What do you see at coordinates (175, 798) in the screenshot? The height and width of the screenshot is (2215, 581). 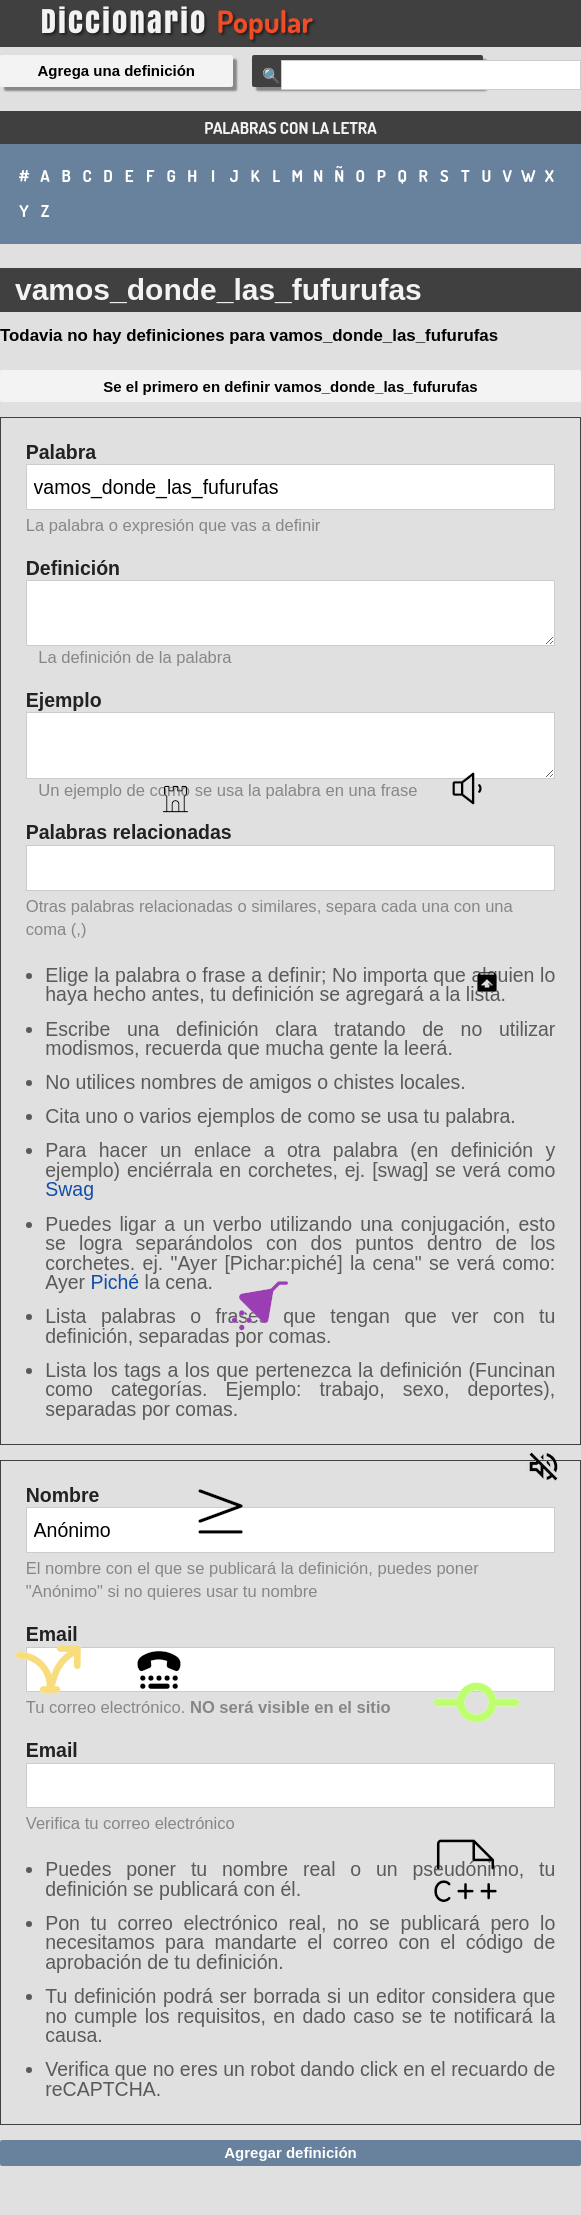 I see `access castle or fortress-themed content` at bounding box center [175, 798].